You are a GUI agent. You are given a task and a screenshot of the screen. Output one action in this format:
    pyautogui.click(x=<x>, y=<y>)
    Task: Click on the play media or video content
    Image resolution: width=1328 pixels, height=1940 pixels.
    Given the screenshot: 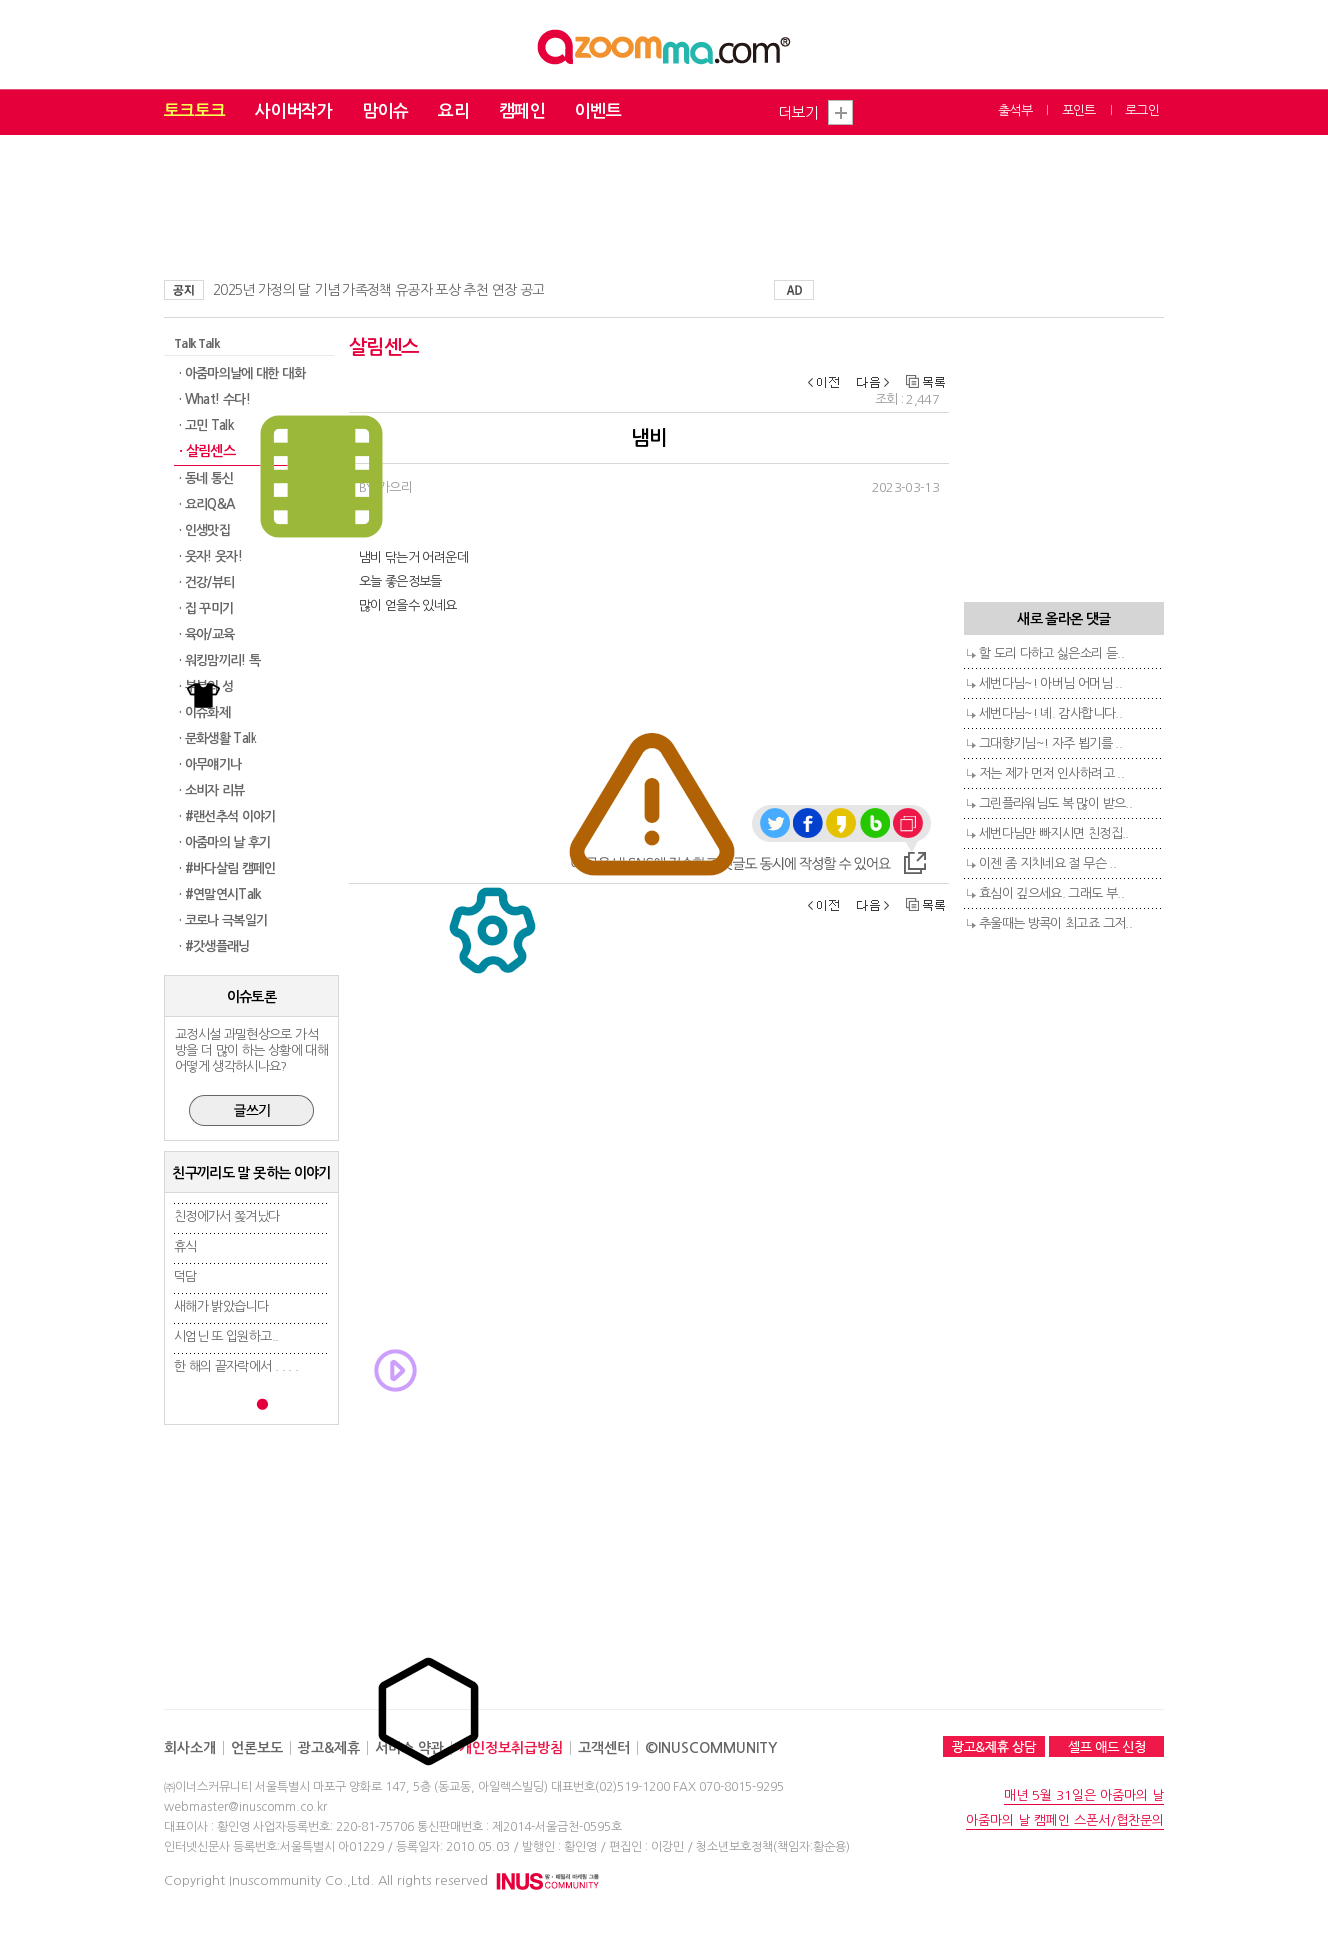 What is the action you would take?
    pyautogui.click(x=395, y=1370)
    